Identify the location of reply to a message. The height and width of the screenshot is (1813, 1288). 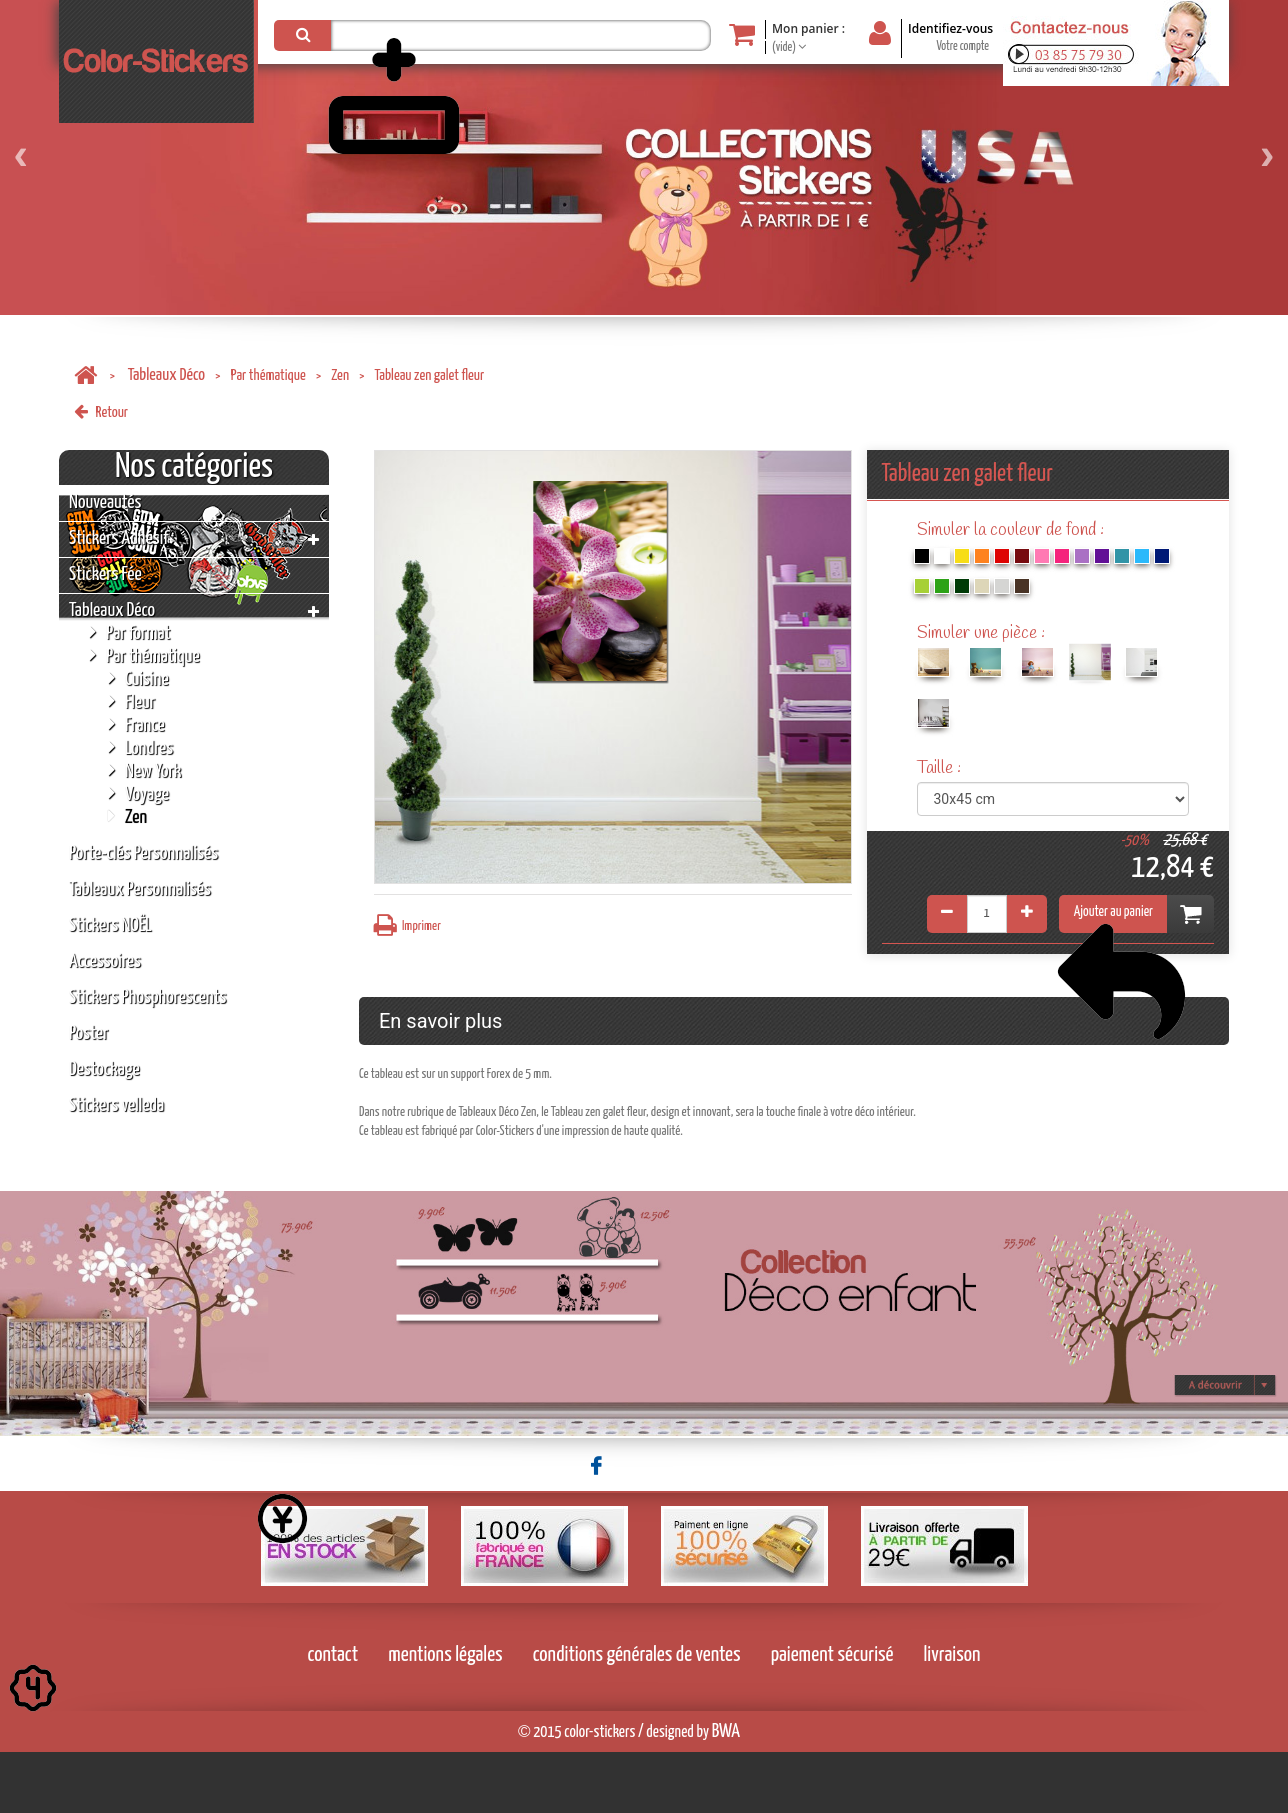
(1121, 983).